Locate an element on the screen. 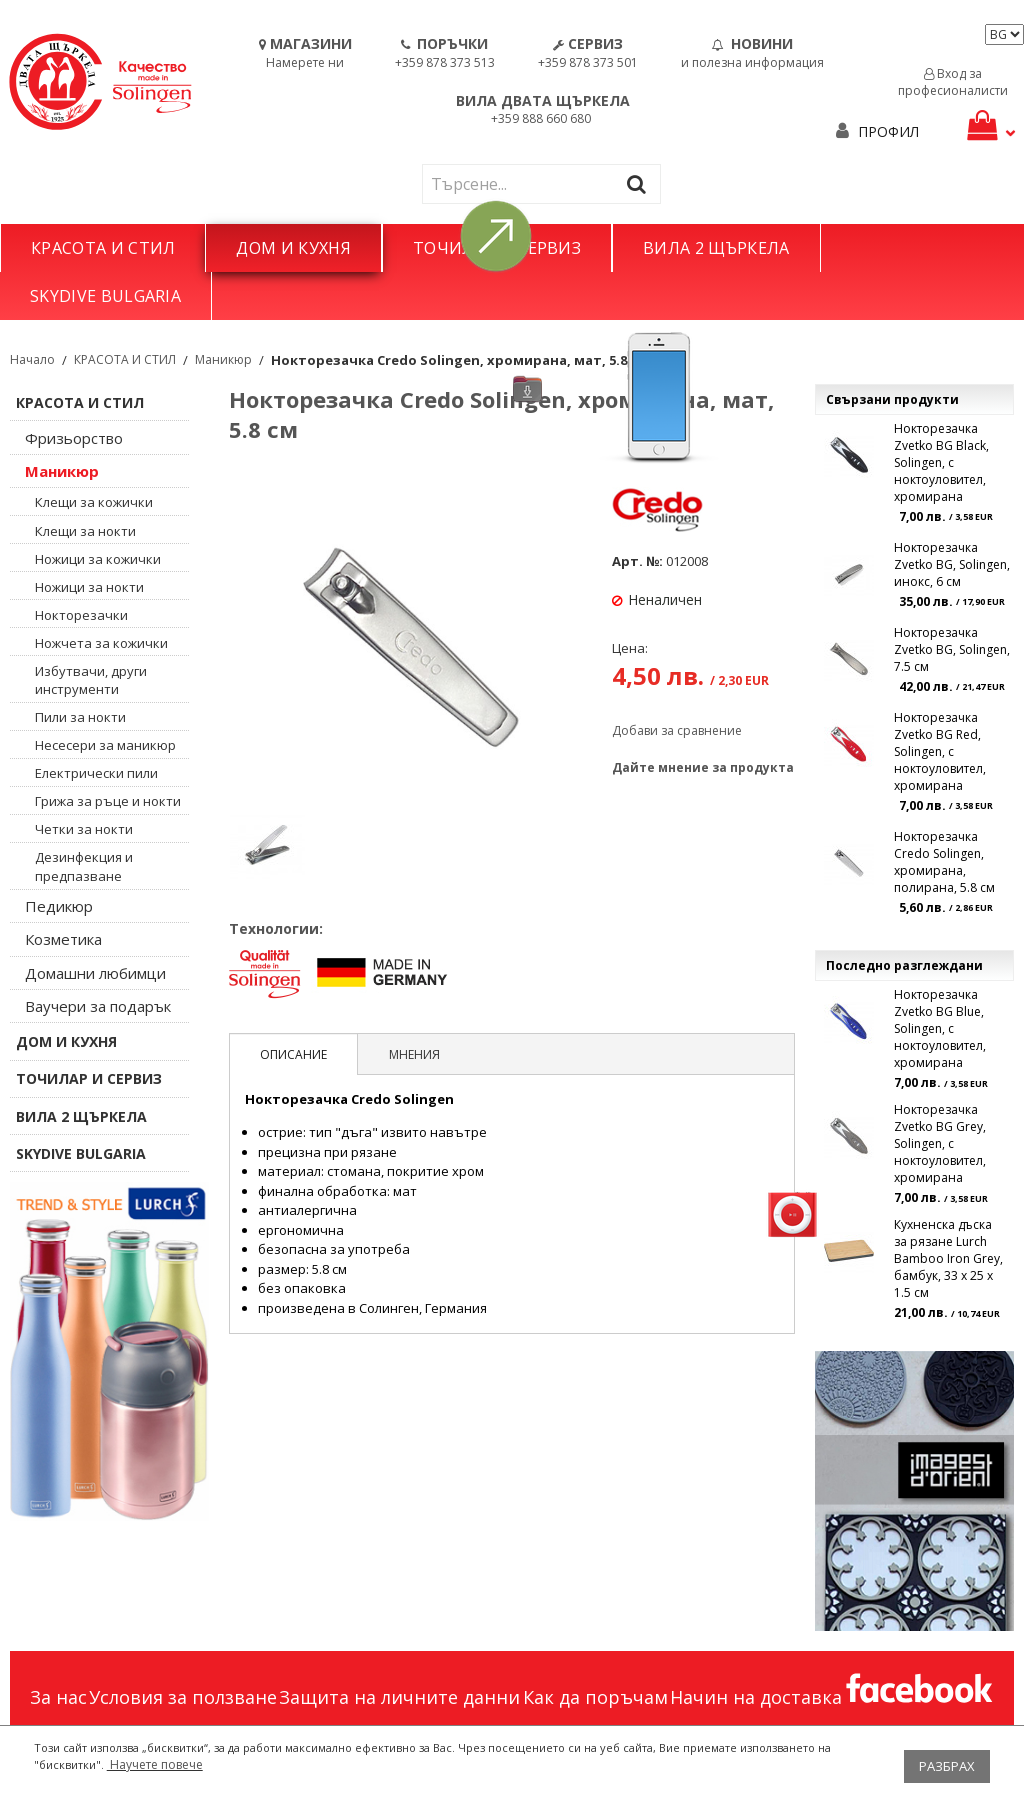  access your downloads folder is located at coordinates (527, 388).